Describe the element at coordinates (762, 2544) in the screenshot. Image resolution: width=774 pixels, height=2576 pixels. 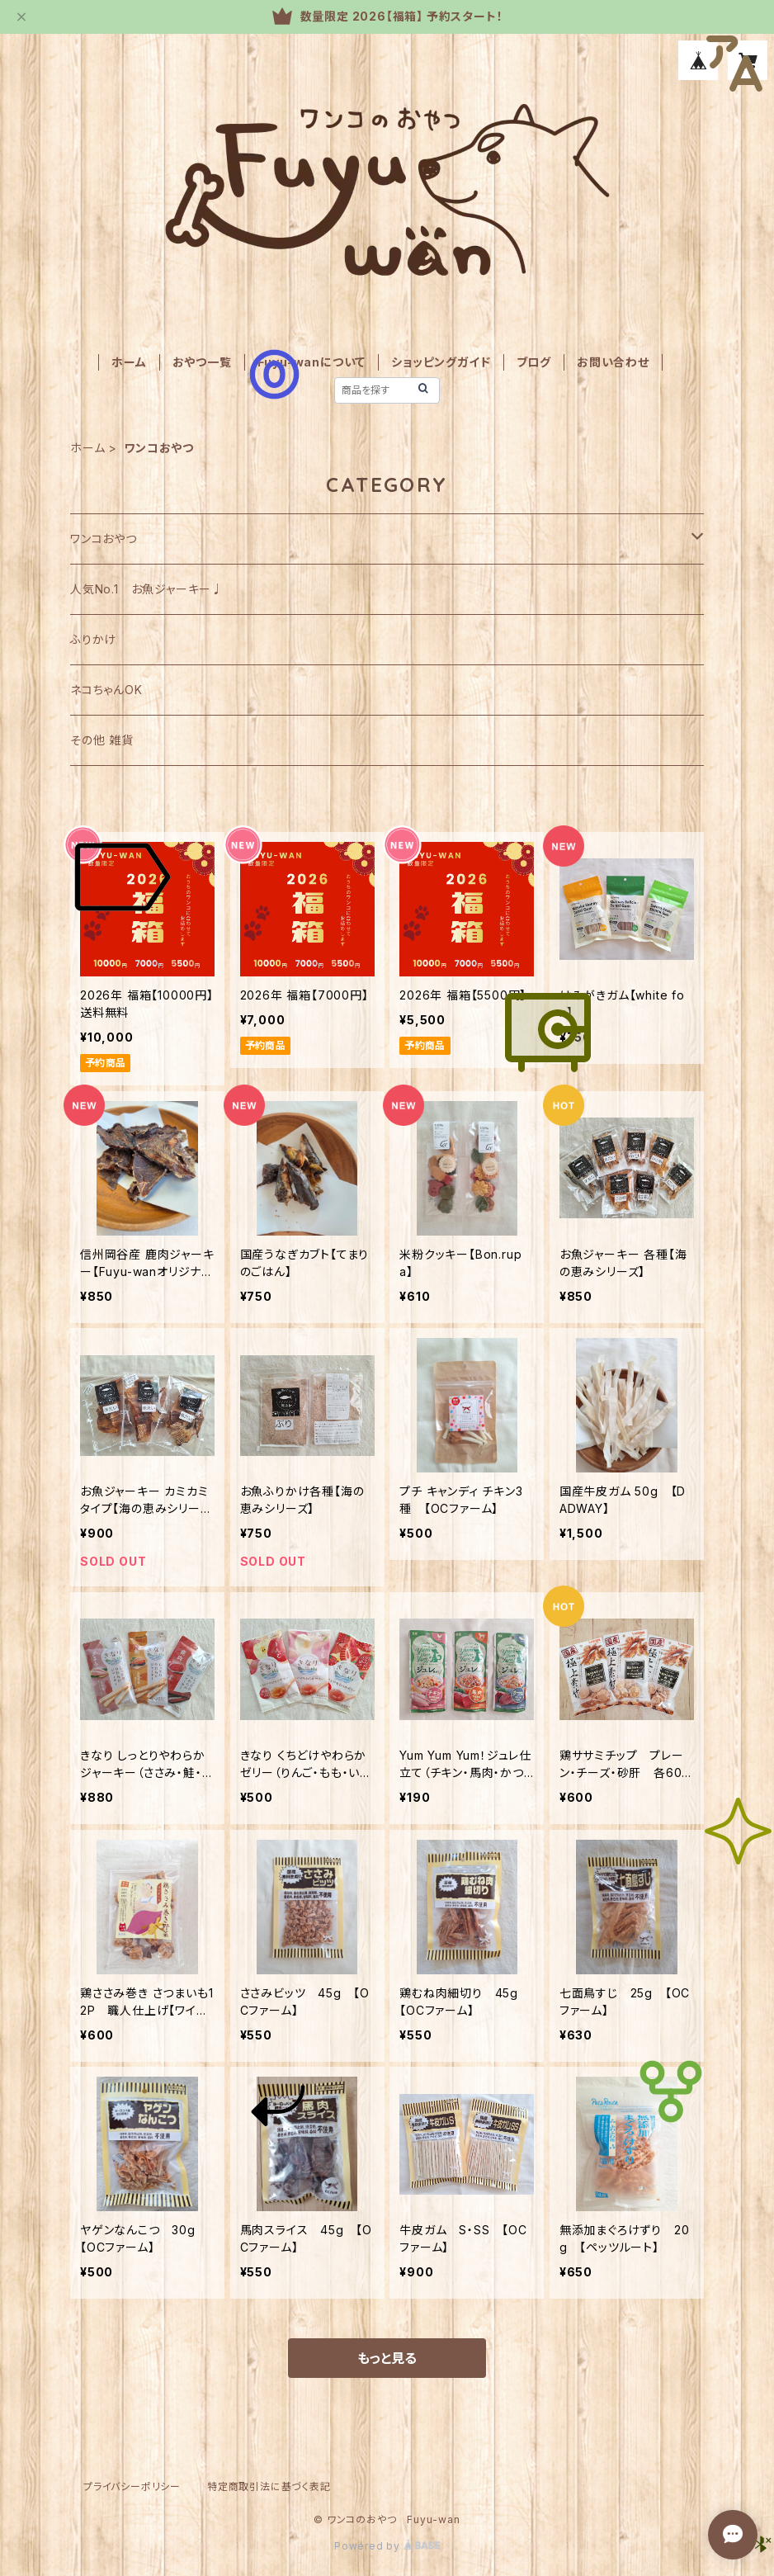
I see `bluetooth connection disabled or unavailable` at that location.